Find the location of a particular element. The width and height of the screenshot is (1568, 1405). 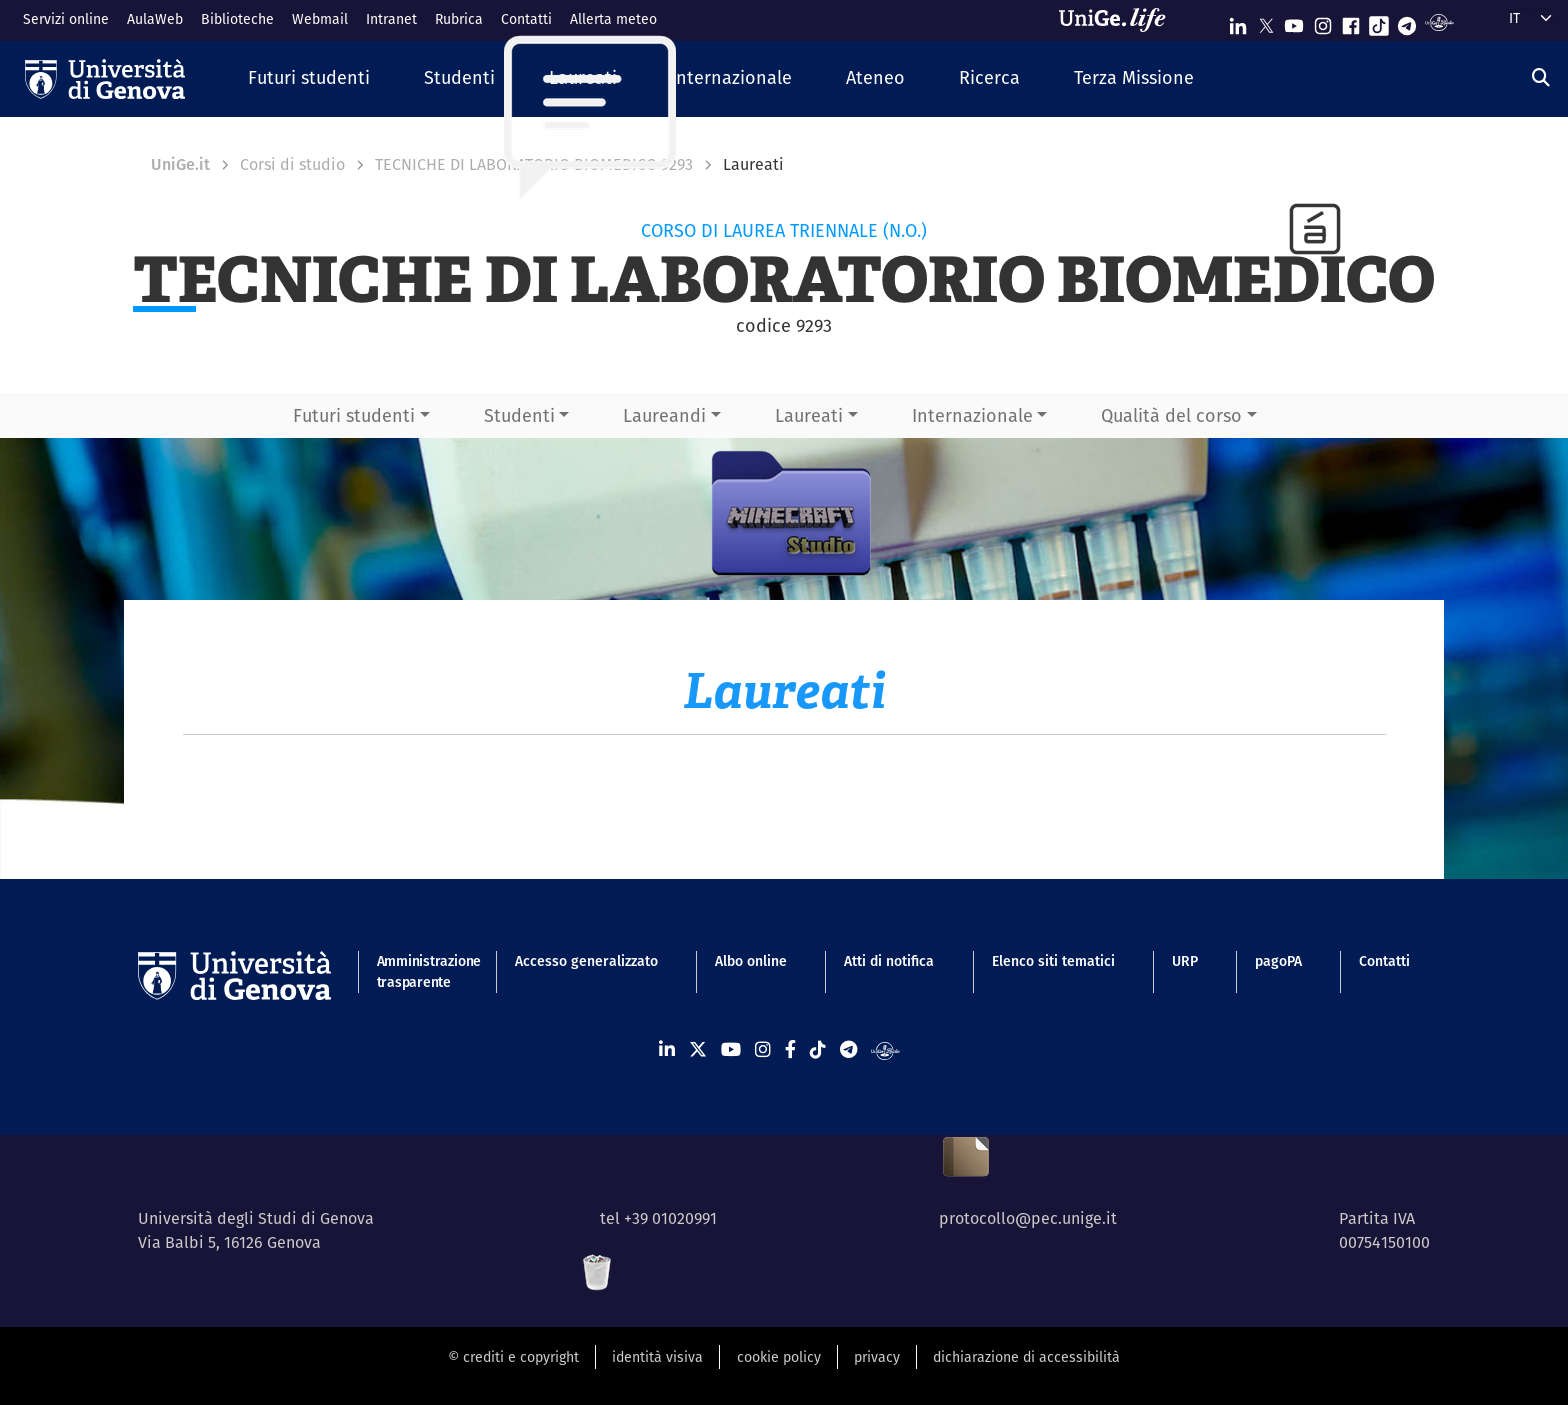

neochat messaging app system tray icon is located at coordinates (590, 118).